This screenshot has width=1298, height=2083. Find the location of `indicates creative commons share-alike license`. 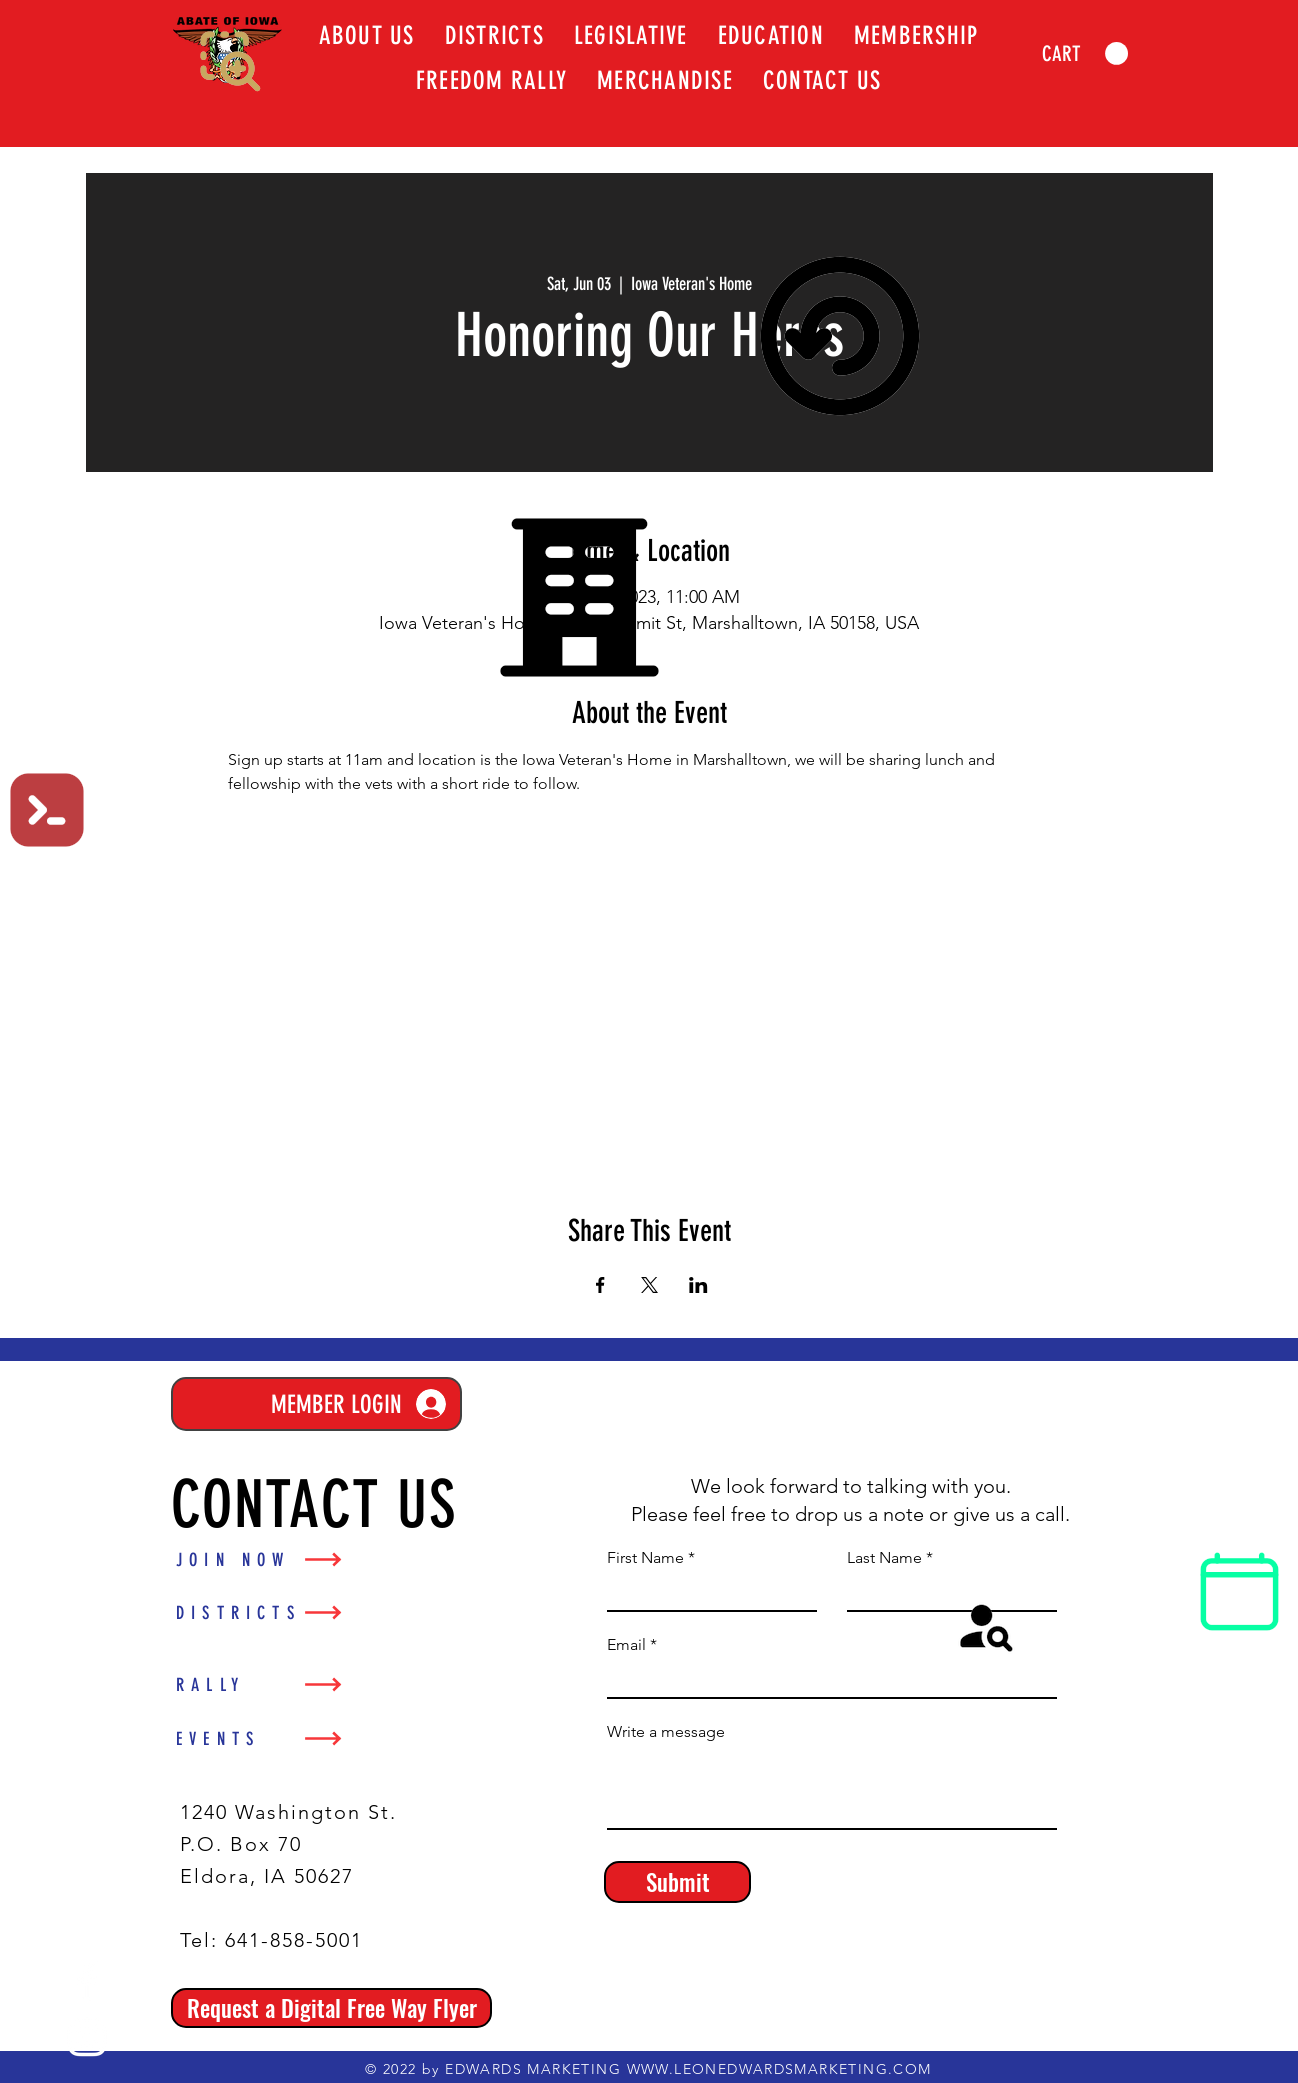

indicates creative commons share-alike license is located at coordinates (840, 336).